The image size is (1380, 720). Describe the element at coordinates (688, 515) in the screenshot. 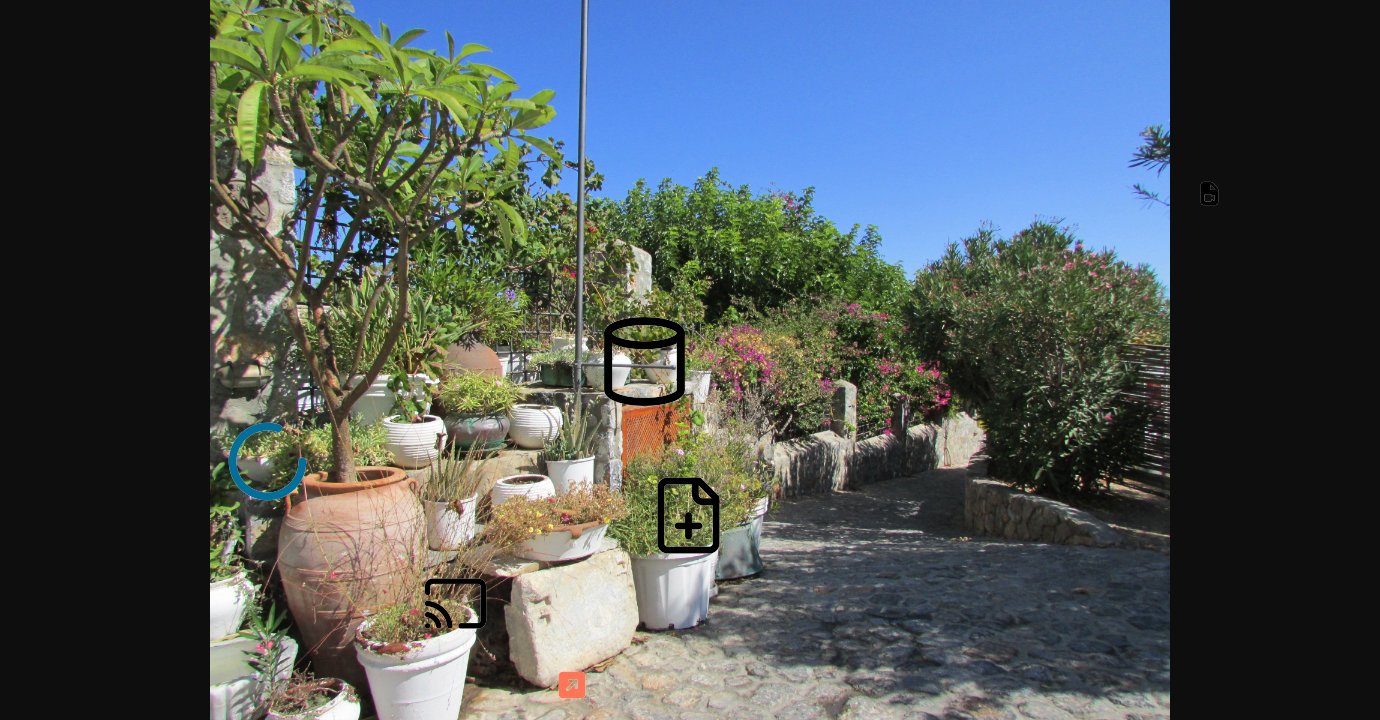

I see `create a new file` at that location.